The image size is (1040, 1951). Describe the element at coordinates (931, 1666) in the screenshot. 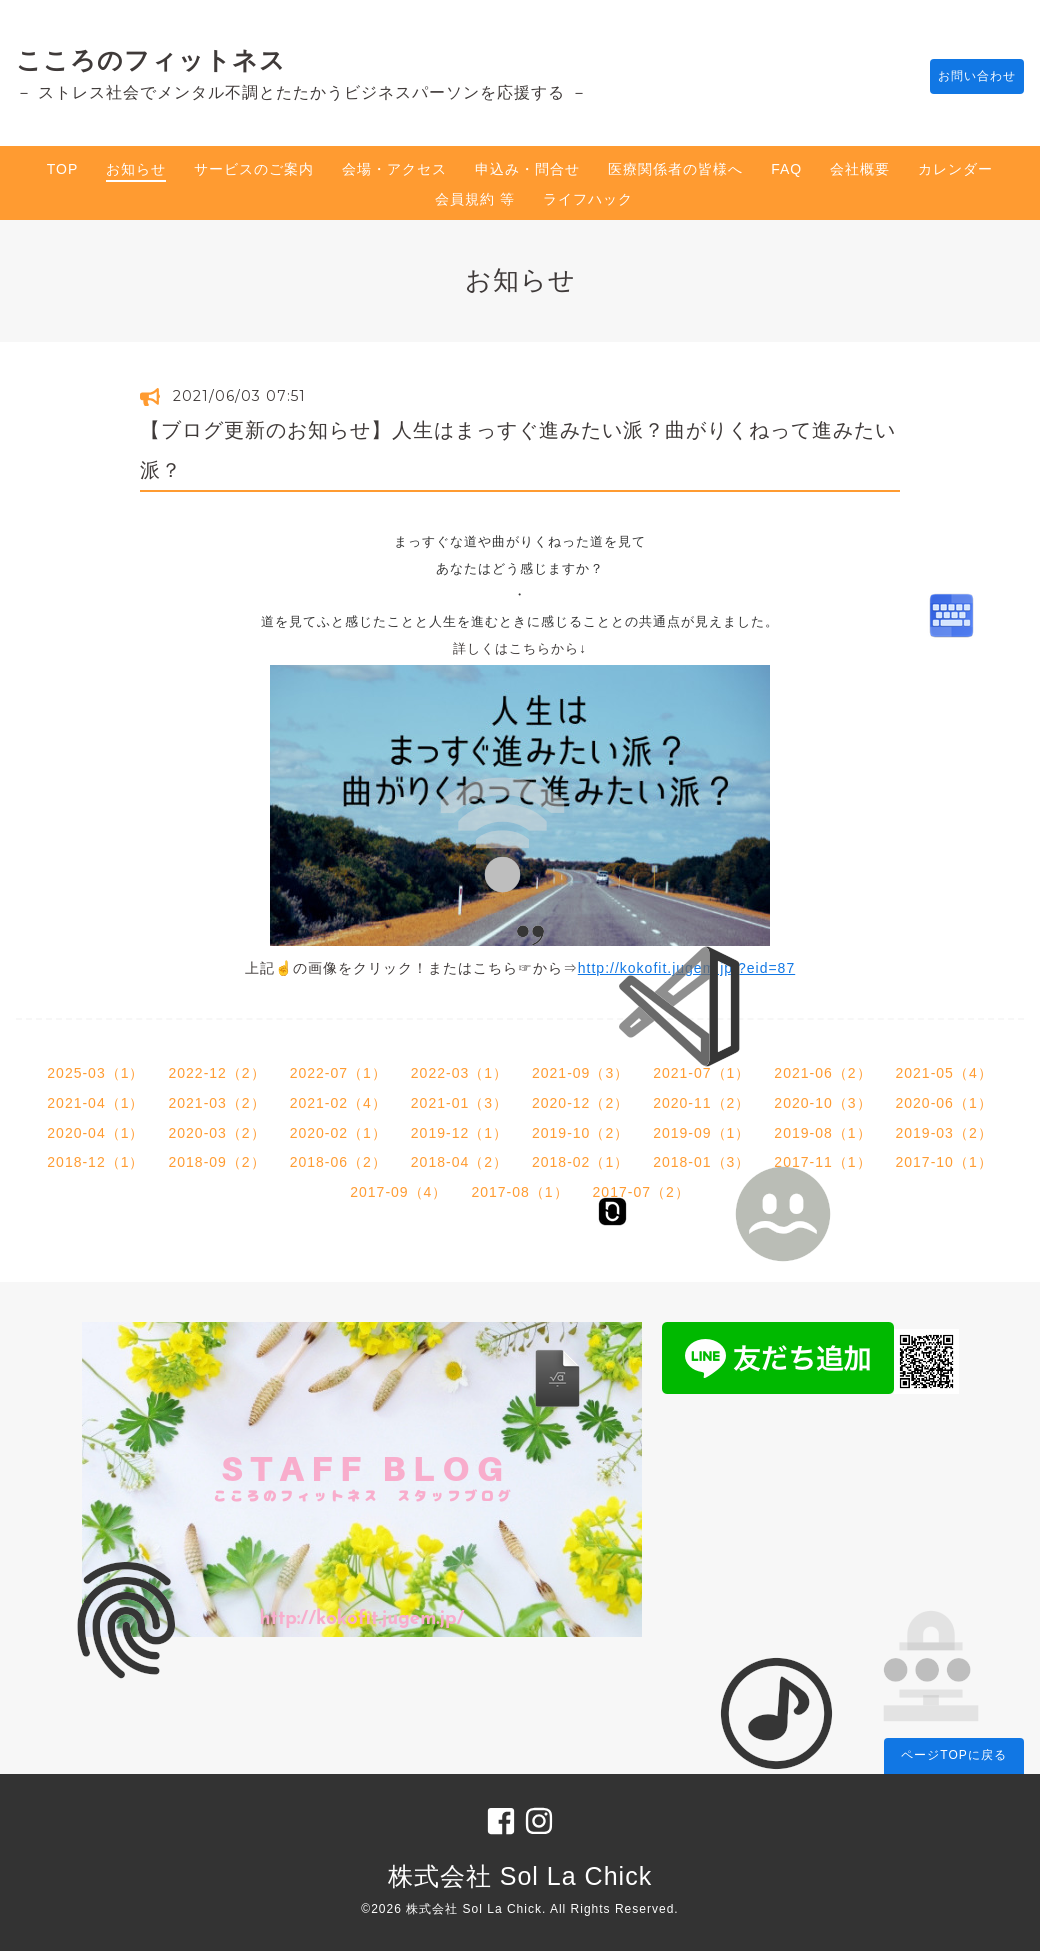

I see `indicates vpn connection is being established` at that location.